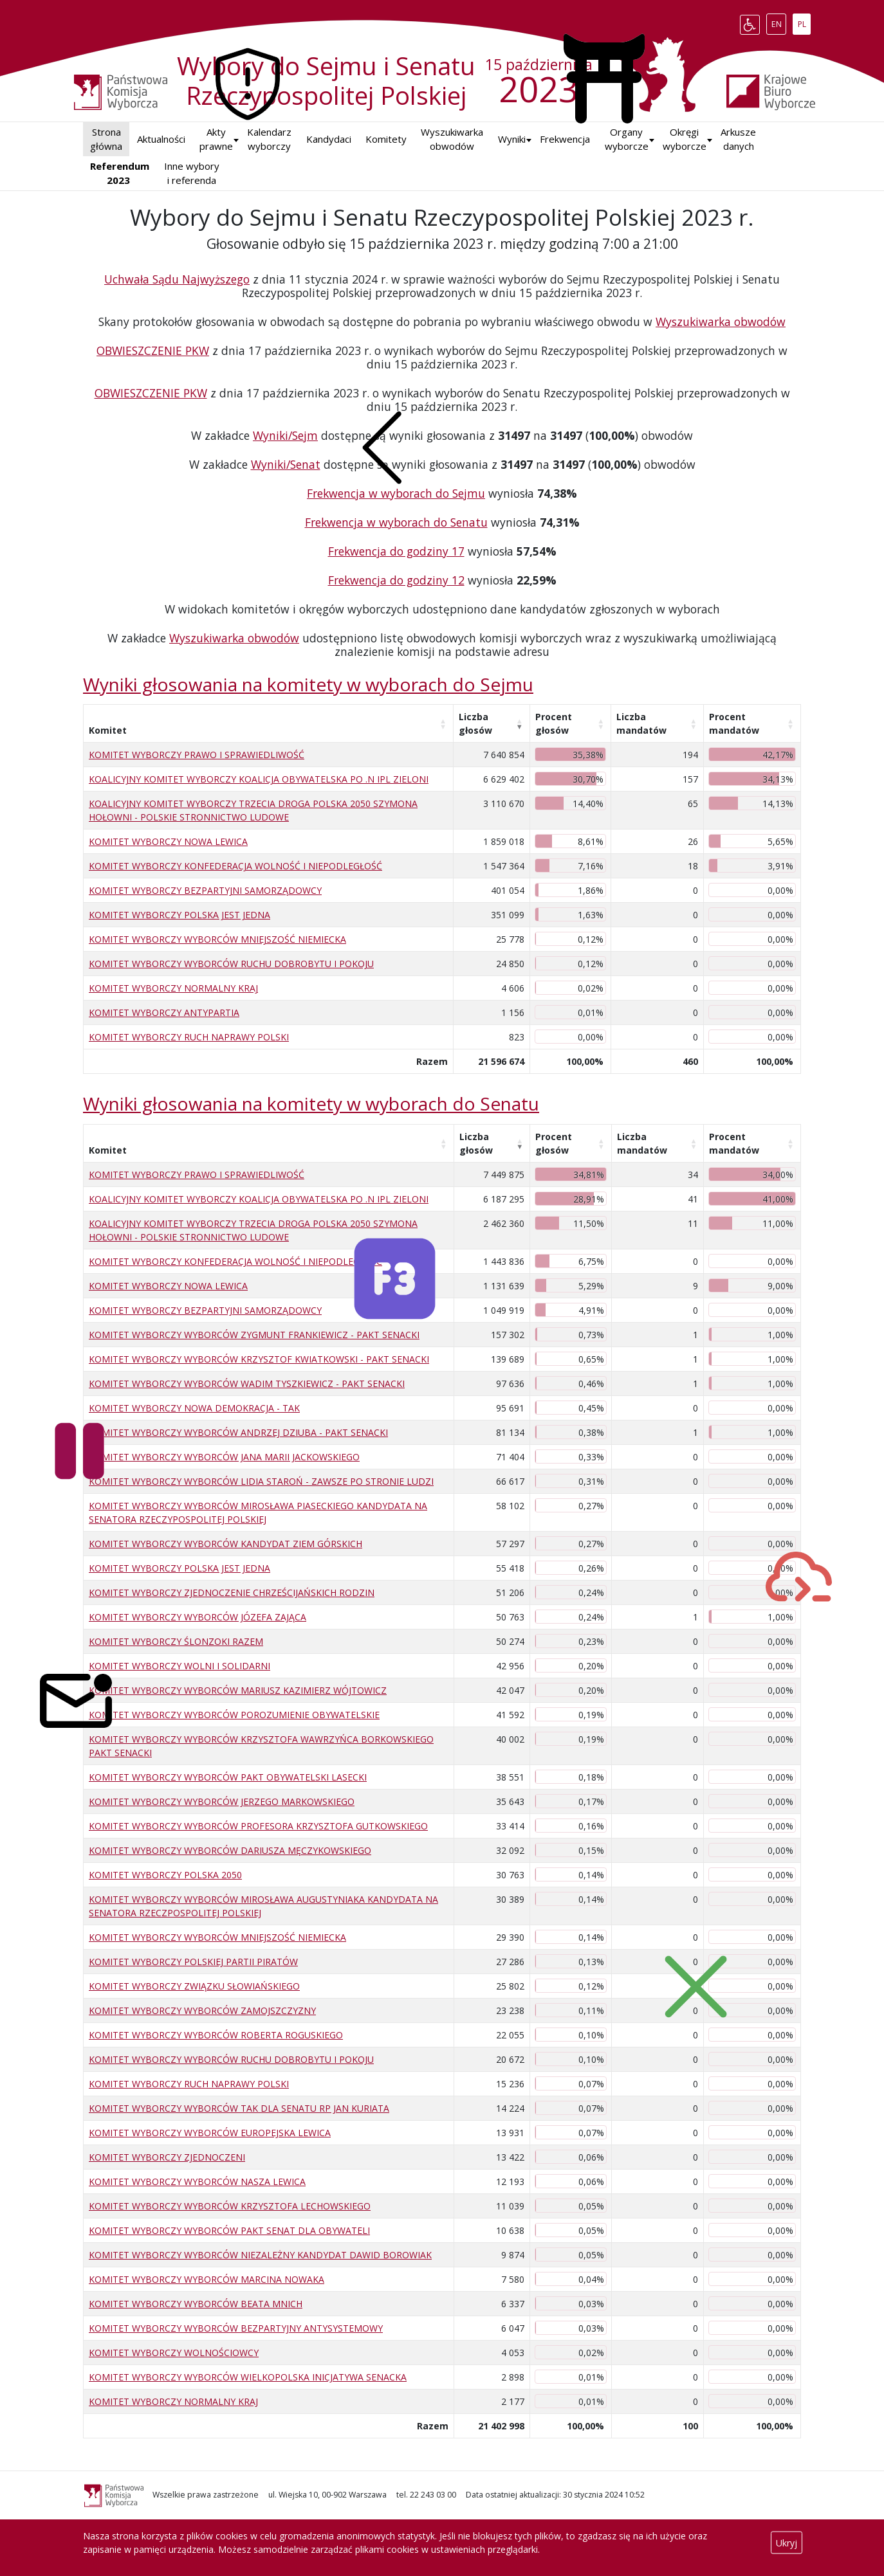 This screenshot has height=2576, width=884. What do you see at coordinates (798, 1579) in the screenshot?
I see `access cloud-based AI agent or assistant` at bounding box center [798, 1579].